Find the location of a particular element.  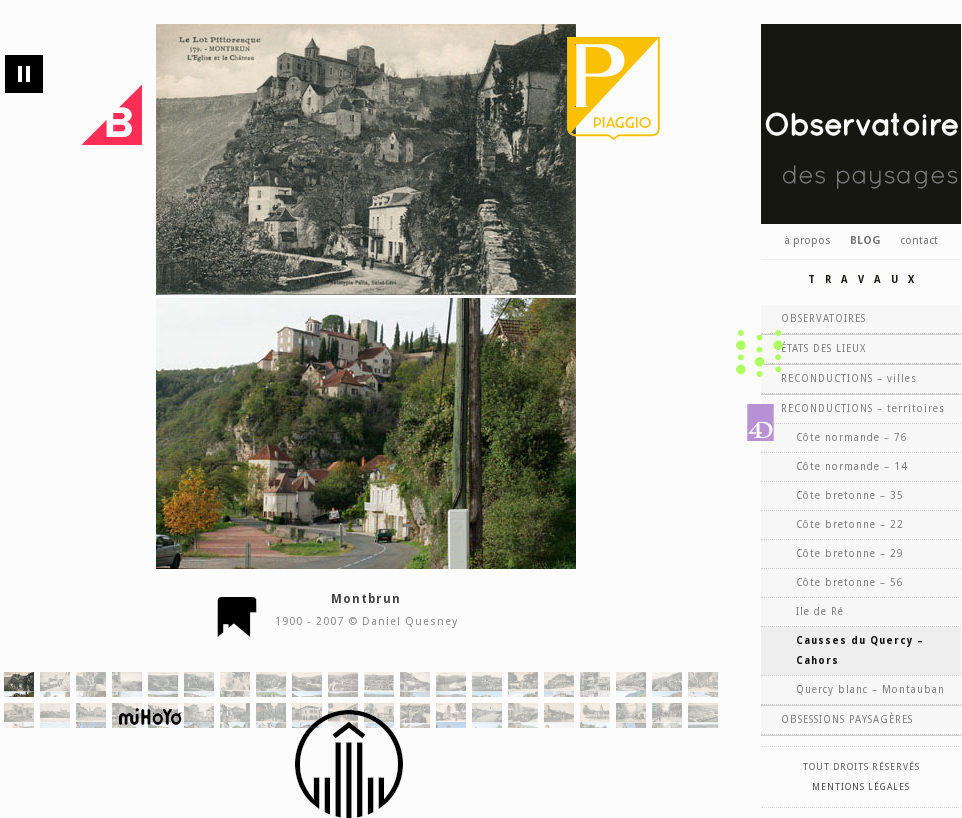

open weights & biases dashboard is located at coordinates (759, 353).